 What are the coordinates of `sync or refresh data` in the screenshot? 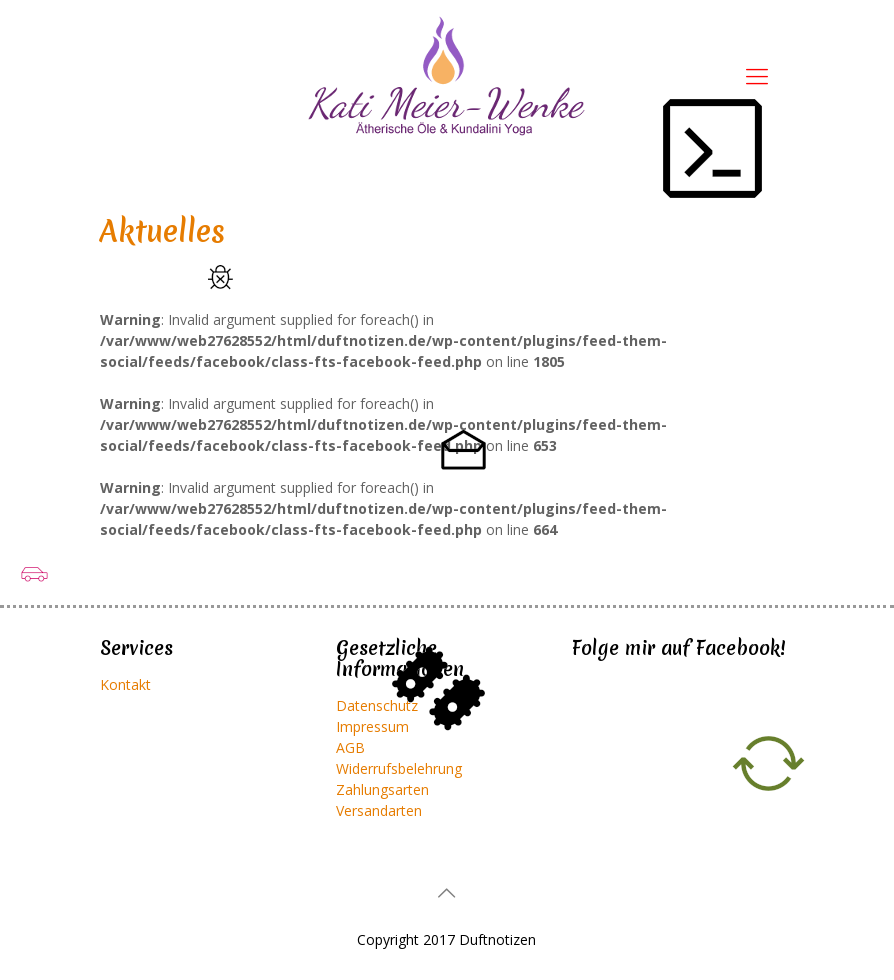 It's located at (768, 763).